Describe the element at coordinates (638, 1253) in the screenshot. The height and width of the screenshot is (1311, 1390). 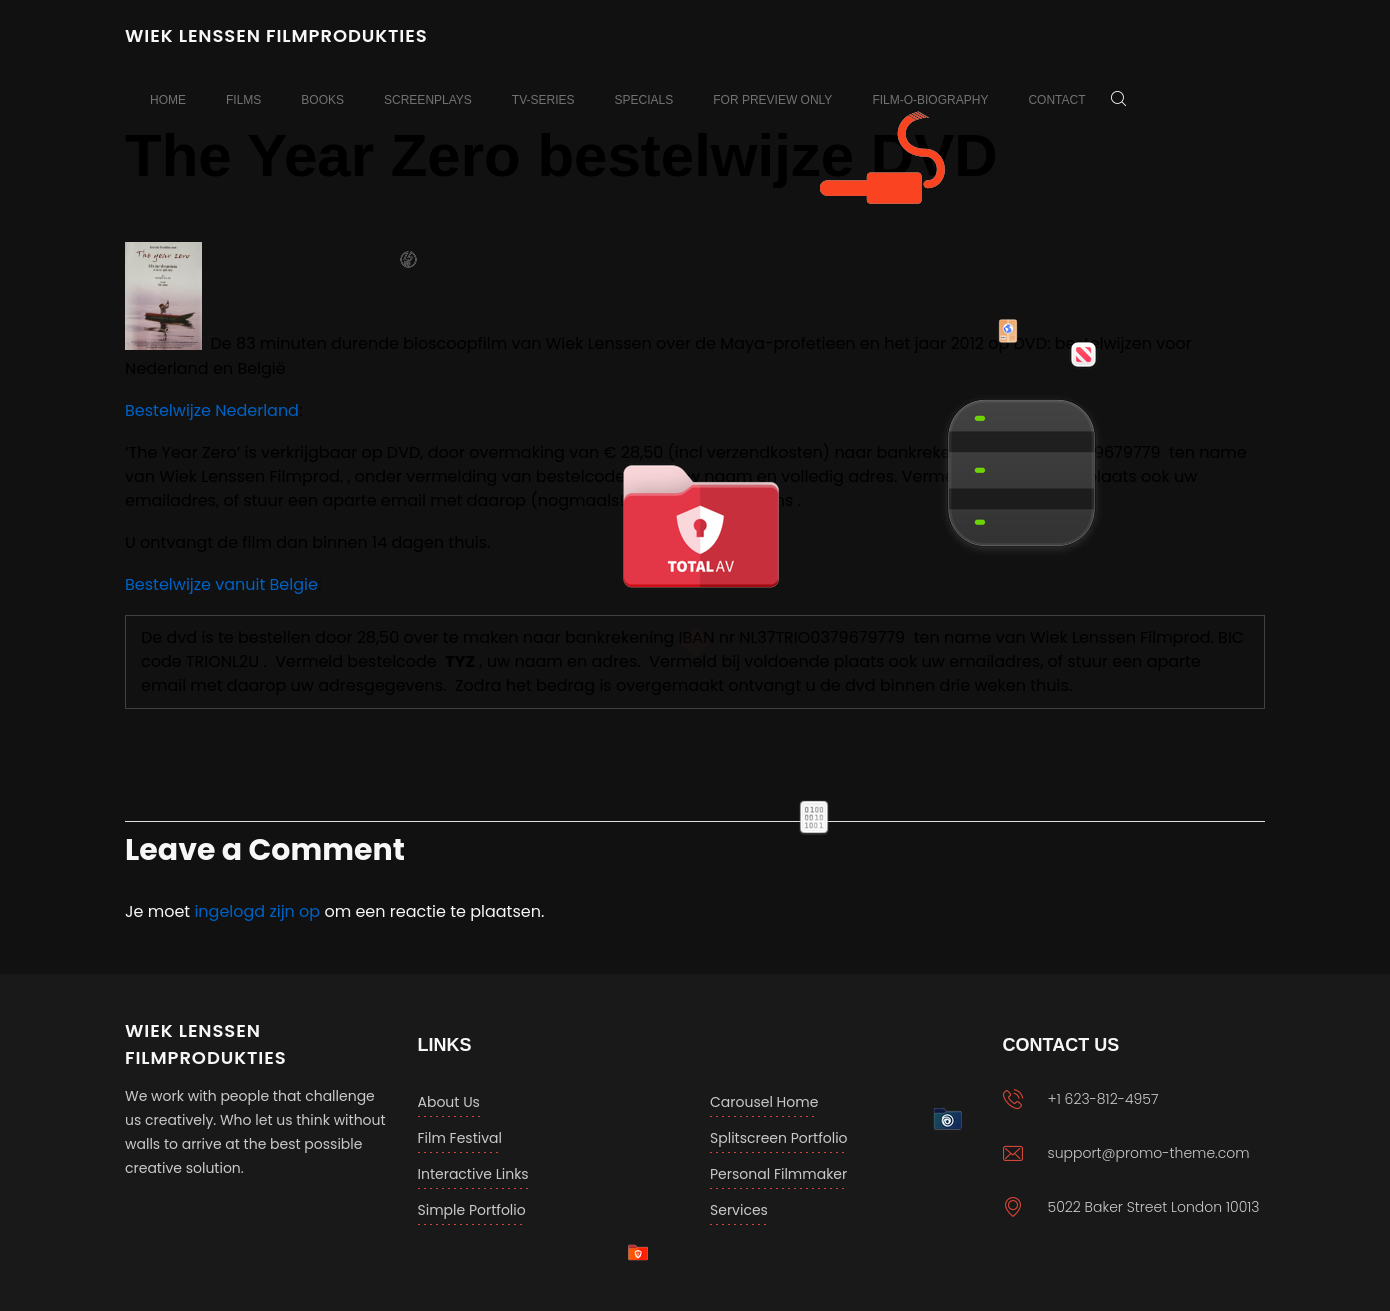
I see `open Brave browser downloads folder` at that location.